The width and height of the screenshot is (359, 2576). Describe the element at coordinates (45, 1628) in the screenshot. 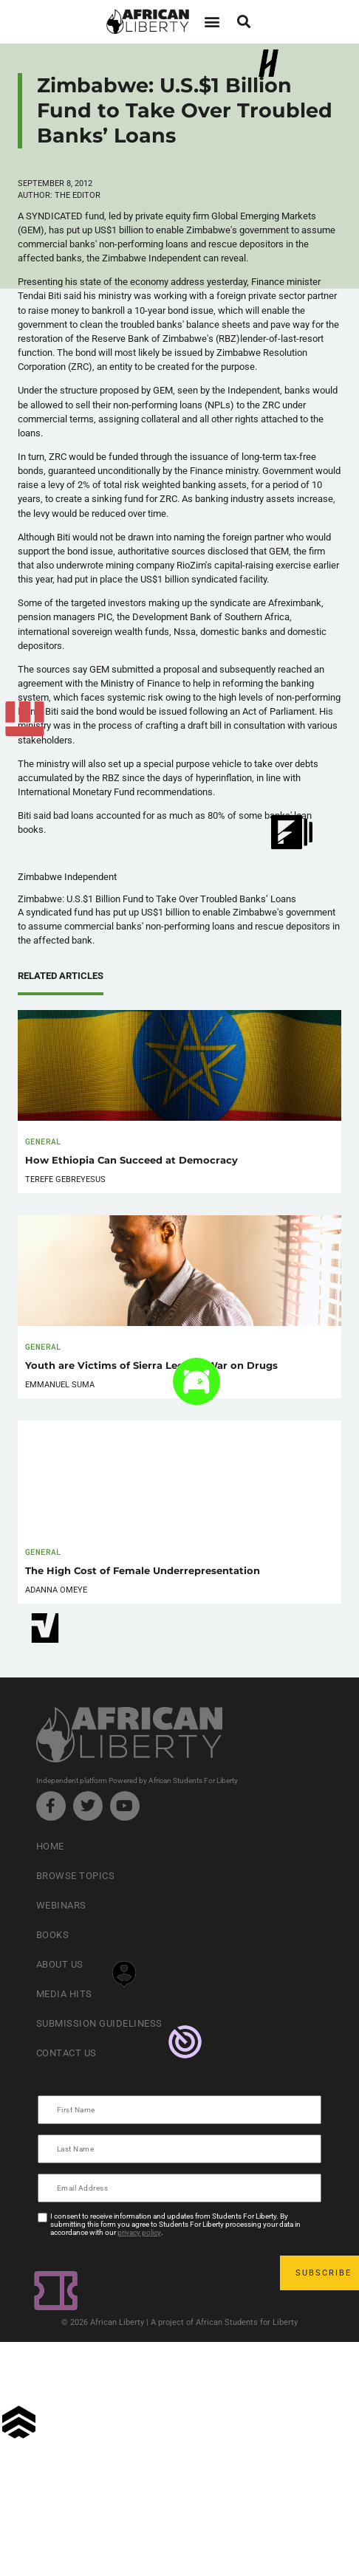

I see `vBulletin forum software logo` at that location.